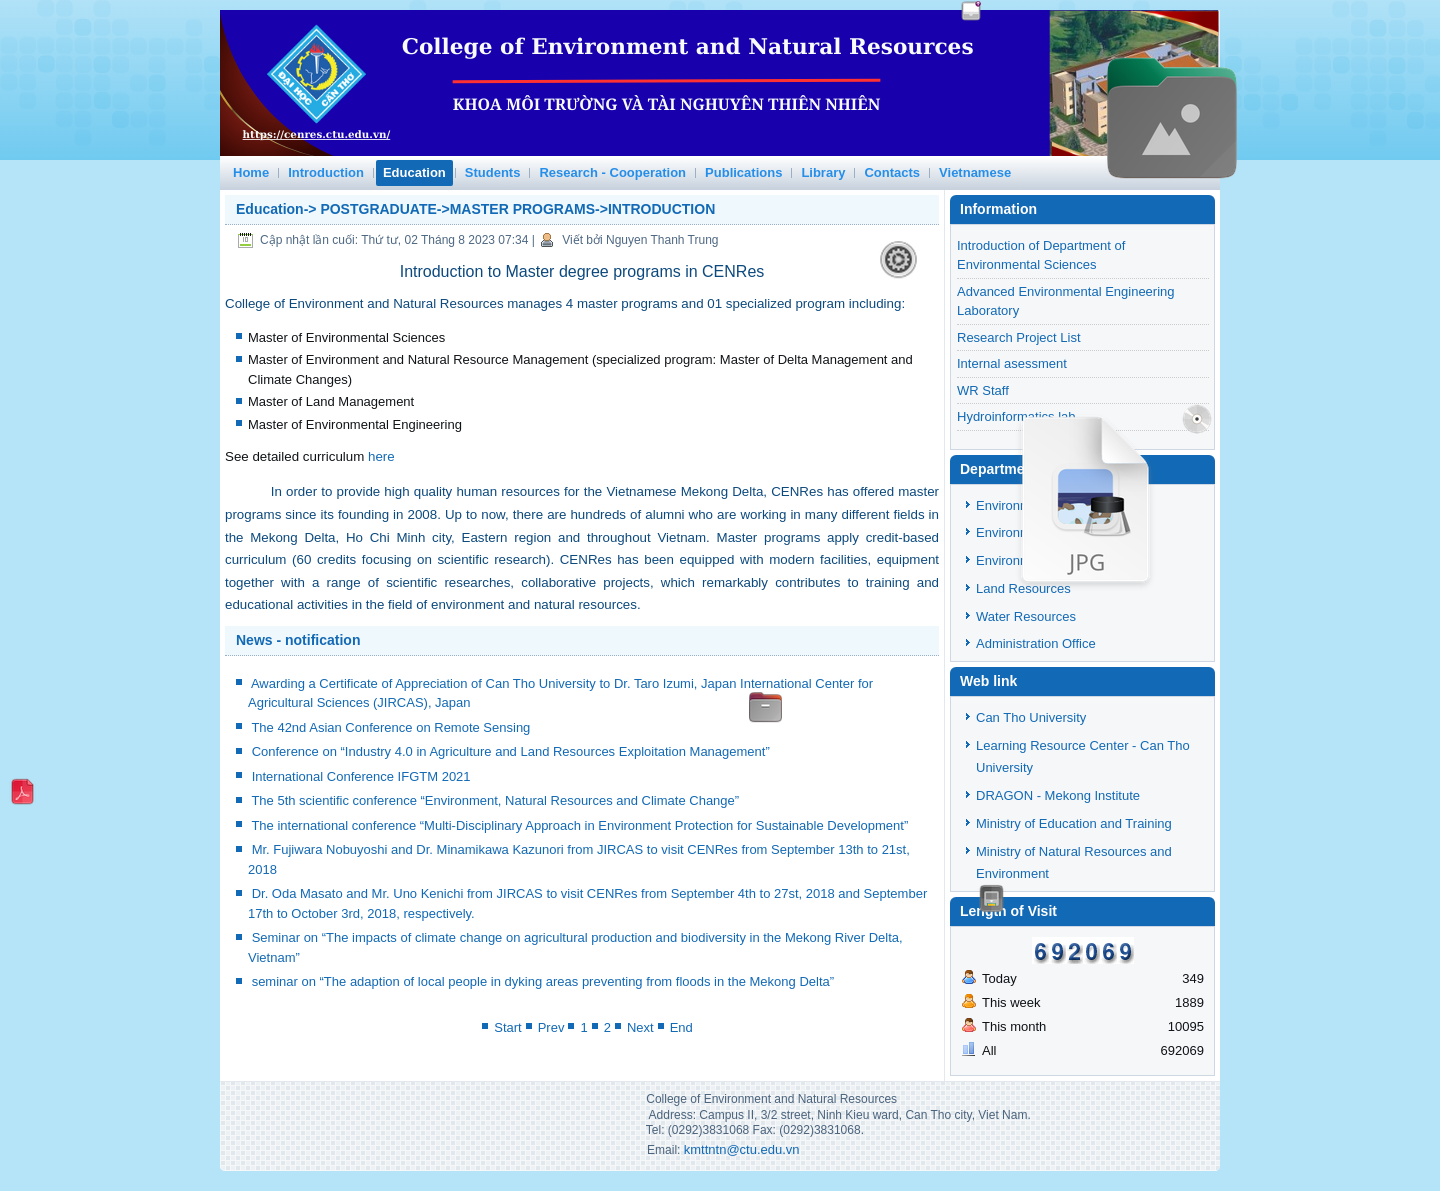 Image resolution: width=1440 pixels, height=1191 pixels. I want to click on open the file manager application, so click(765, 706).